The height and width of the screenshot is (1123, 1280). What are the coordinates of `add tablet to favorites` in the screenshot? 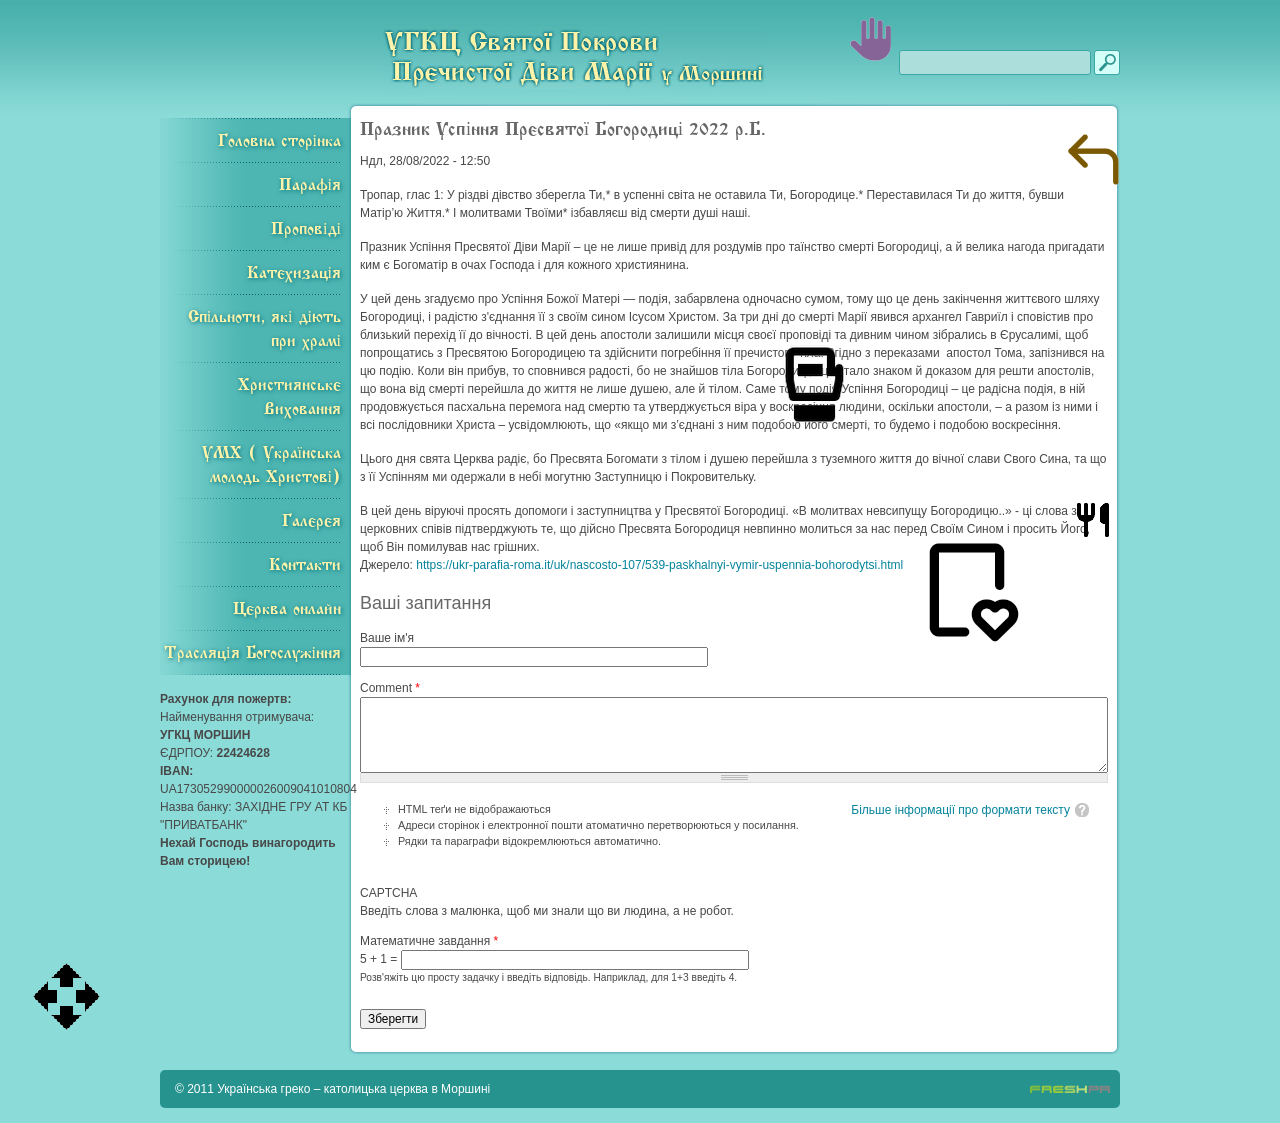 It's located at (967, 590).